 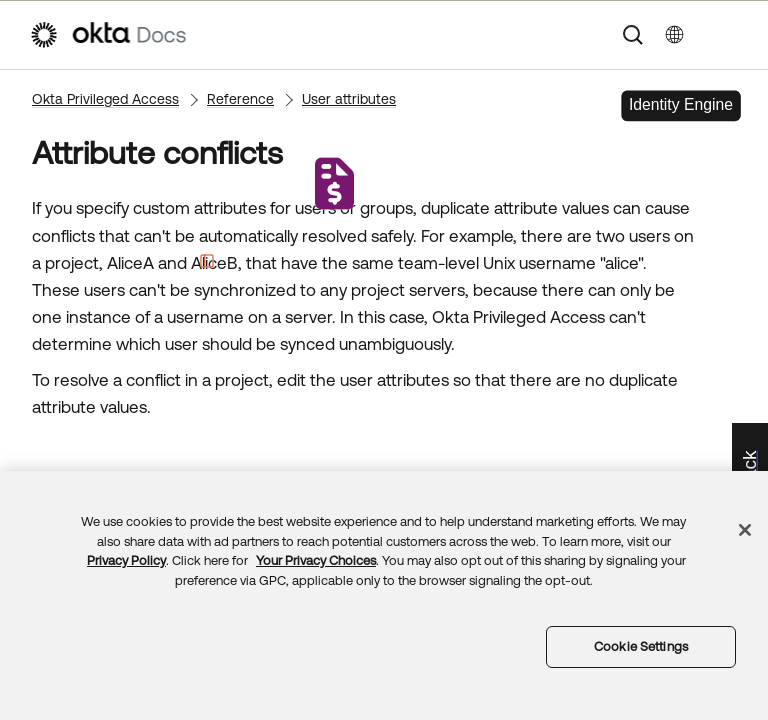 What do you see at coordinates (207, 261) in the screenshot?
I see `toggle sidebar navigation` at bounding box center [207, 261].